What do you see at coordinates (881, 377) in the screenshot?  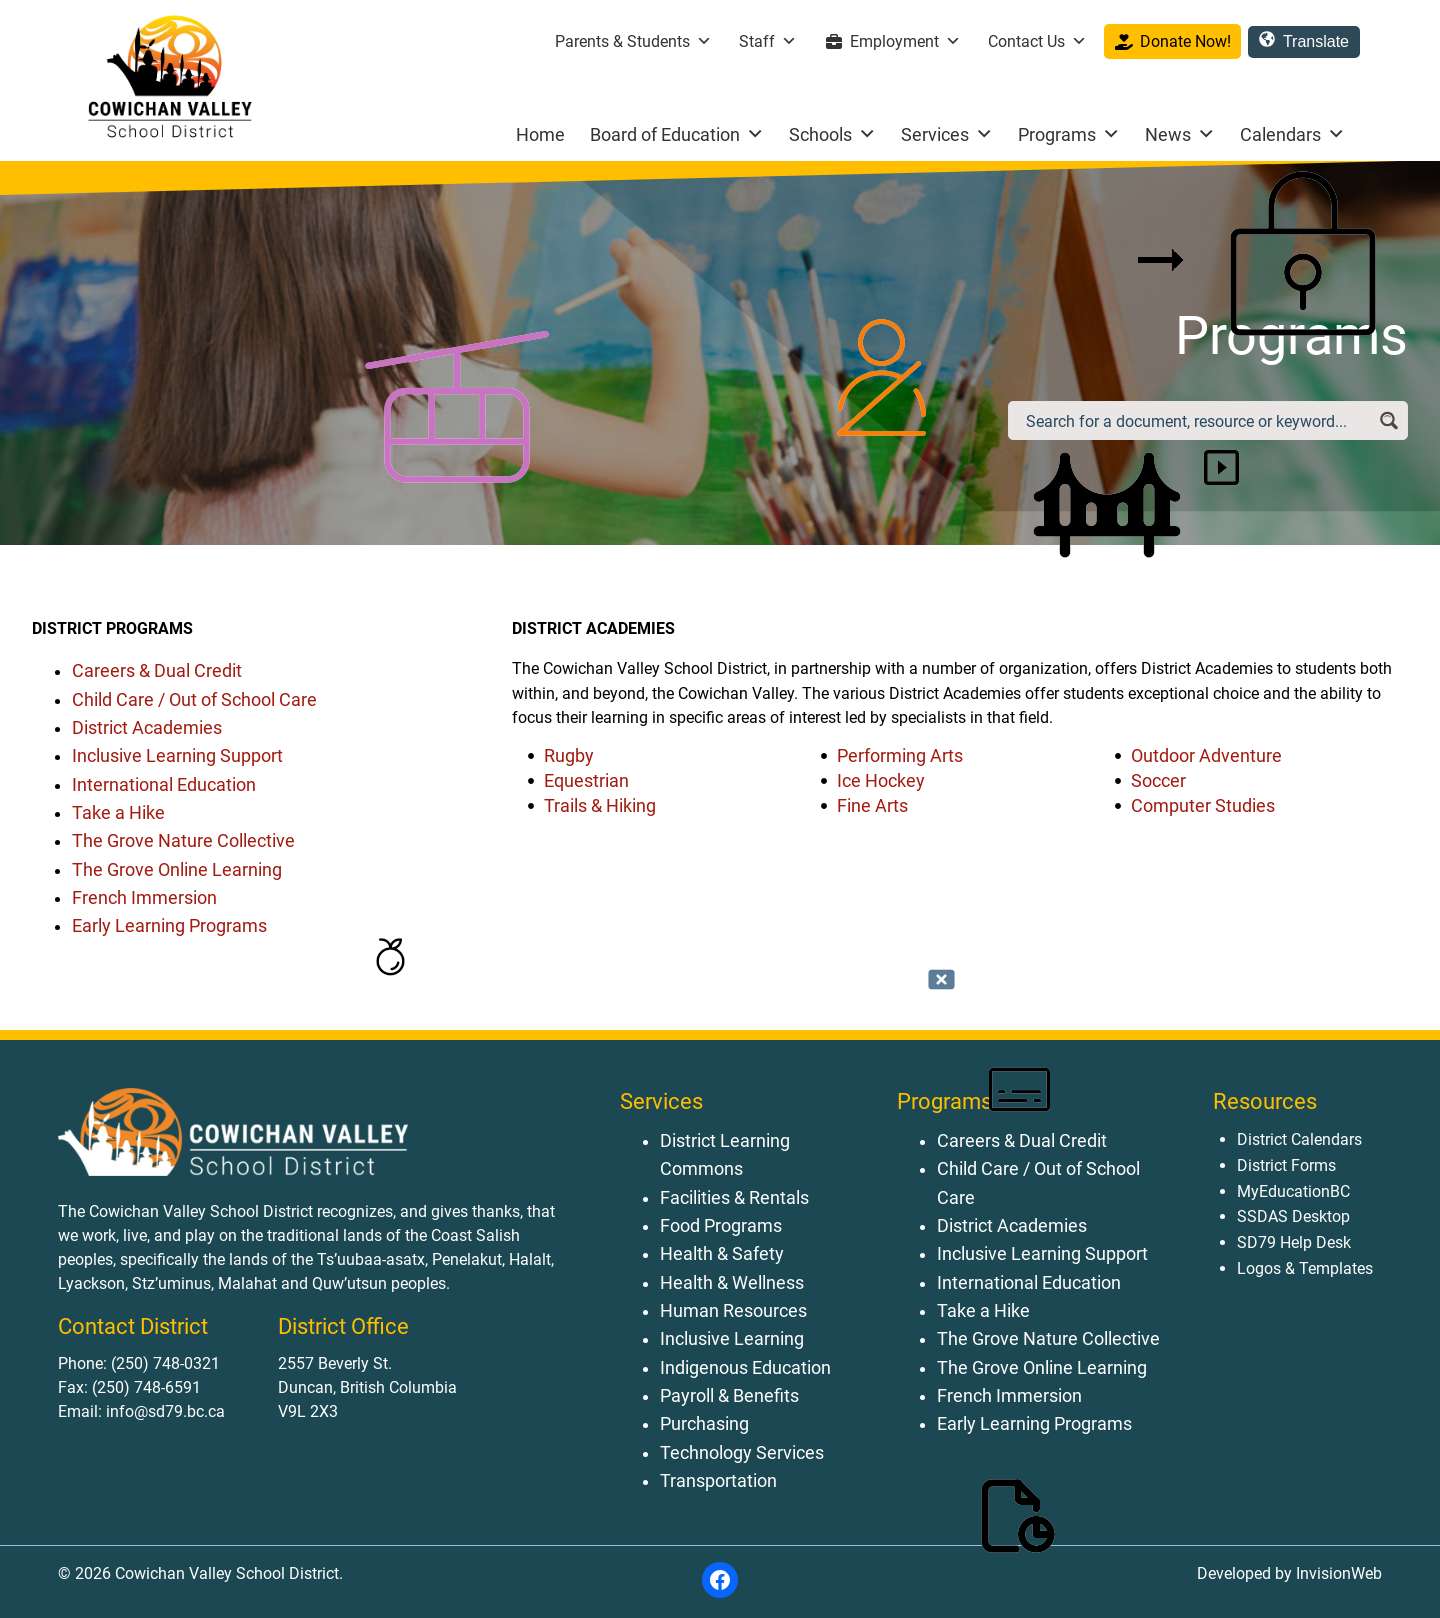 I see `fasten seatbelt reminder` at bounding box center [881, 377].